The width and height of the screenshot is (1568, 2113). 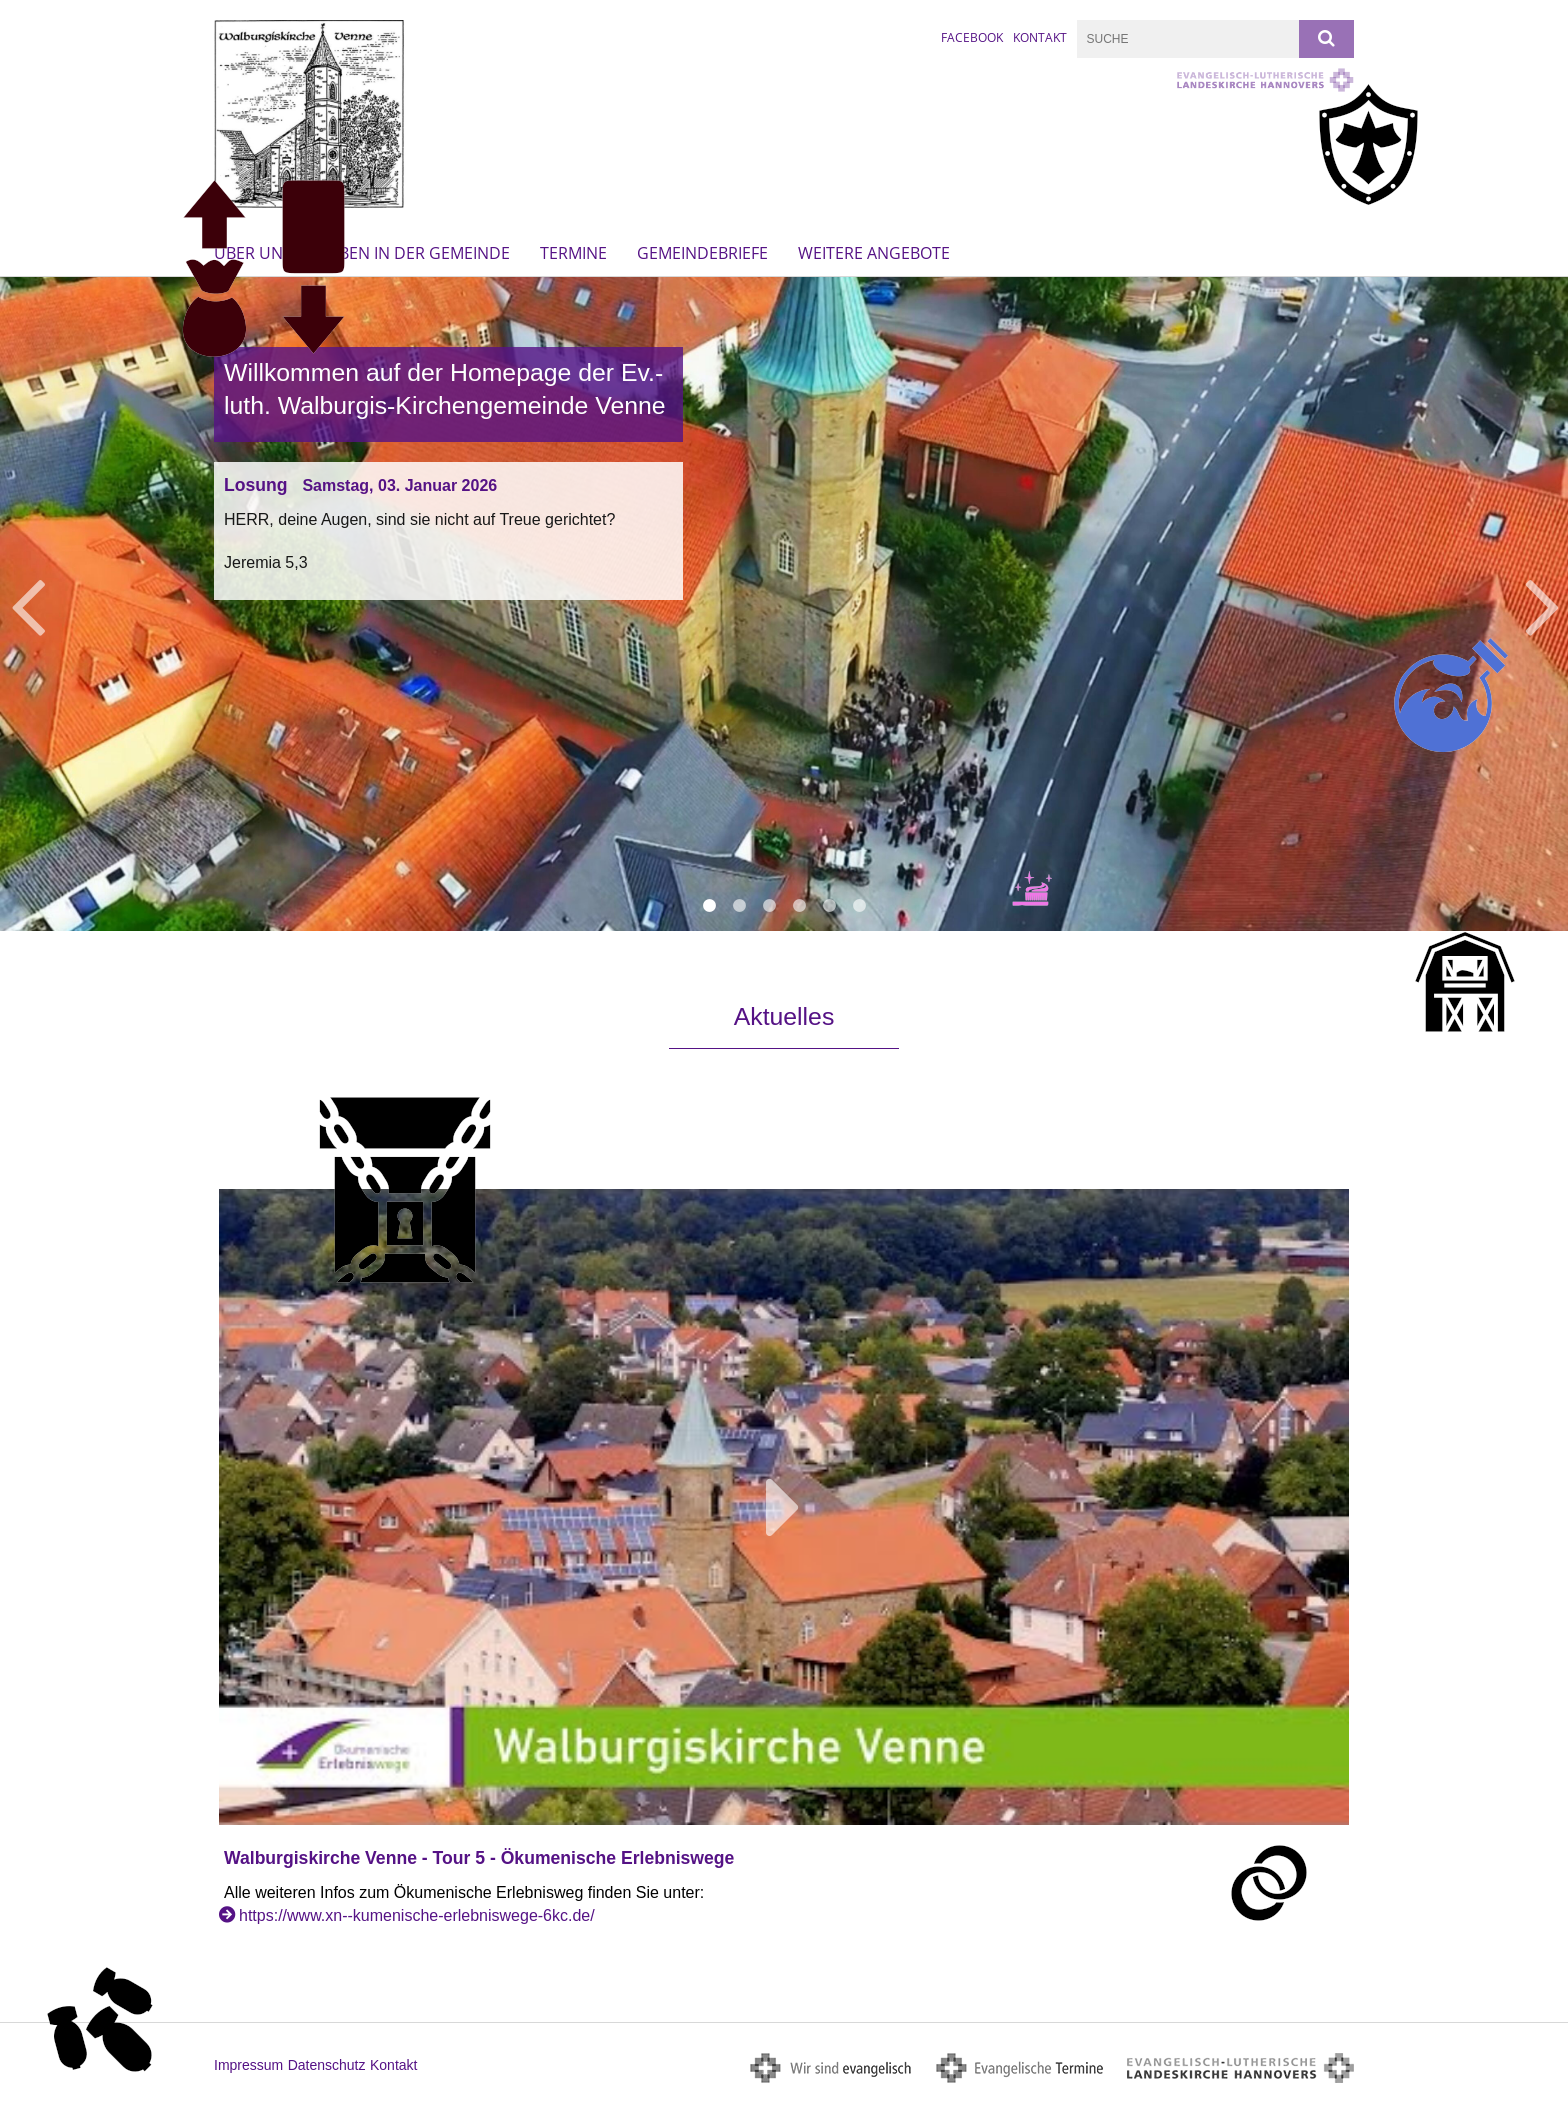 I want to click on view linked or connected accounts, so click(x=1269, y=1883).